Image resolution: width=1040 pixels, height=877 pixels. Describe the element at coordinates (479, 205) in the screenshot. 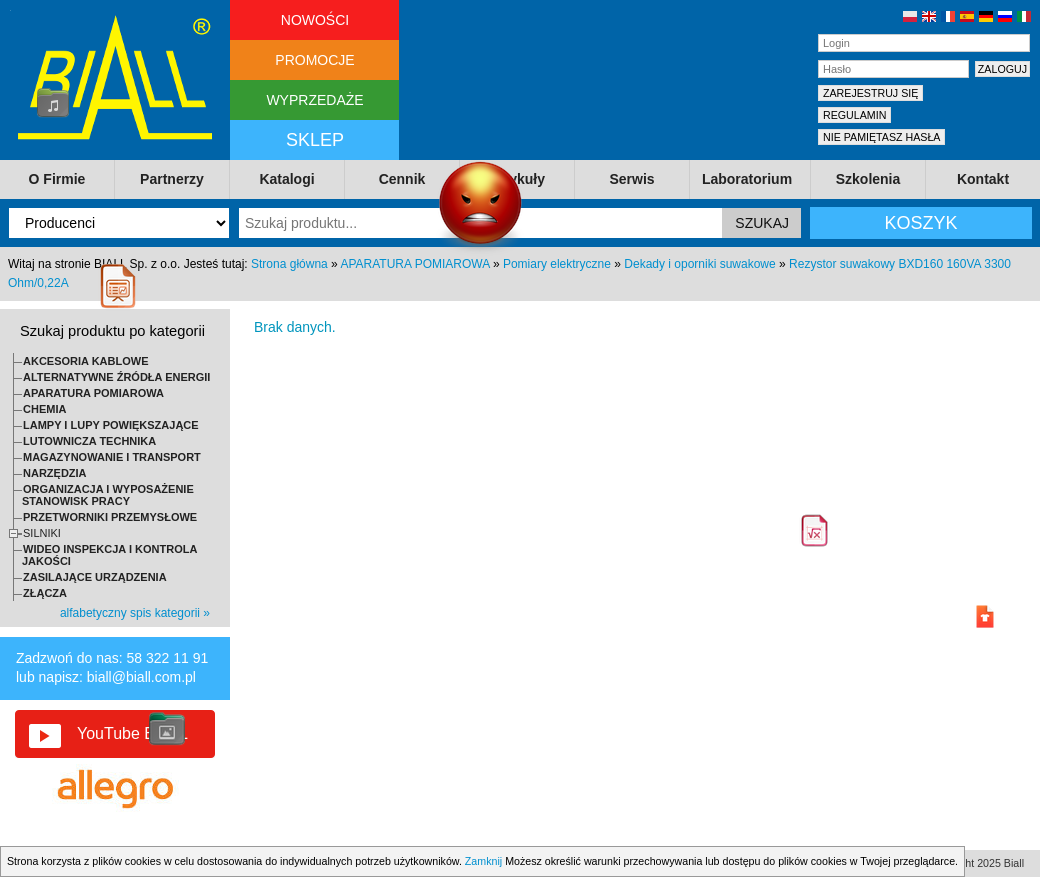

I see `indicates angry or frustrated reaction` at that location.